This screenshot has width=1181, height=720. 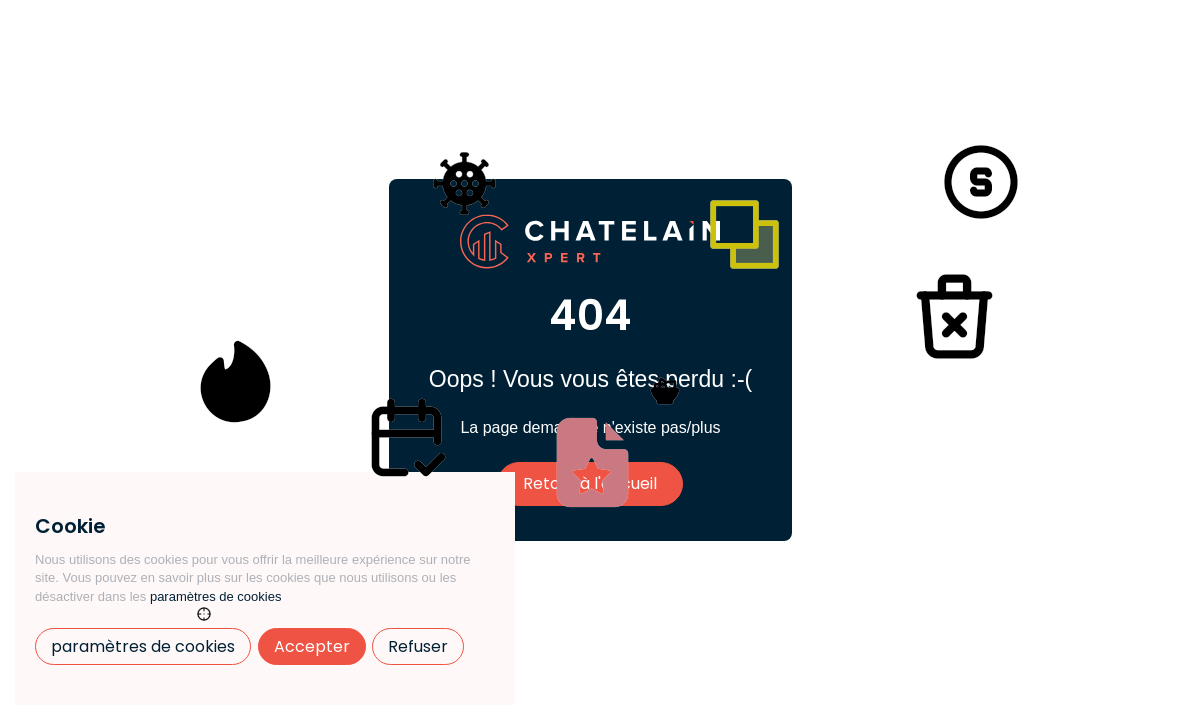 What do you see at coordinates (954, 316) in the screenshot?
I see `permanently delete an item` at bounding box center [954, 316].